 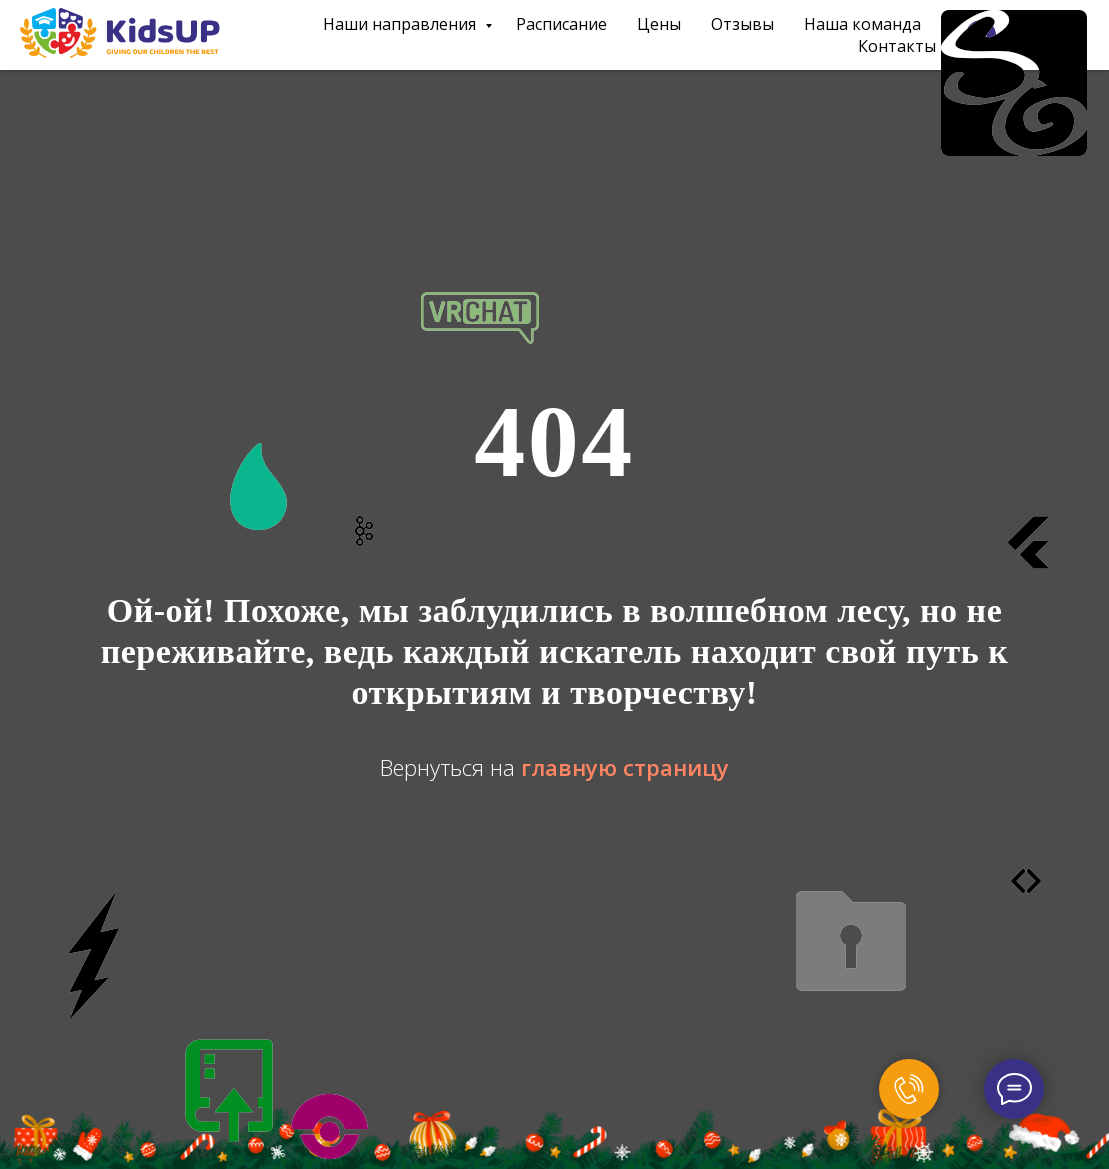 What do you see at coordinates (1029, 542) in the screenshot?
I see `Flutter framework logo` at bounding box center [1029, 542].